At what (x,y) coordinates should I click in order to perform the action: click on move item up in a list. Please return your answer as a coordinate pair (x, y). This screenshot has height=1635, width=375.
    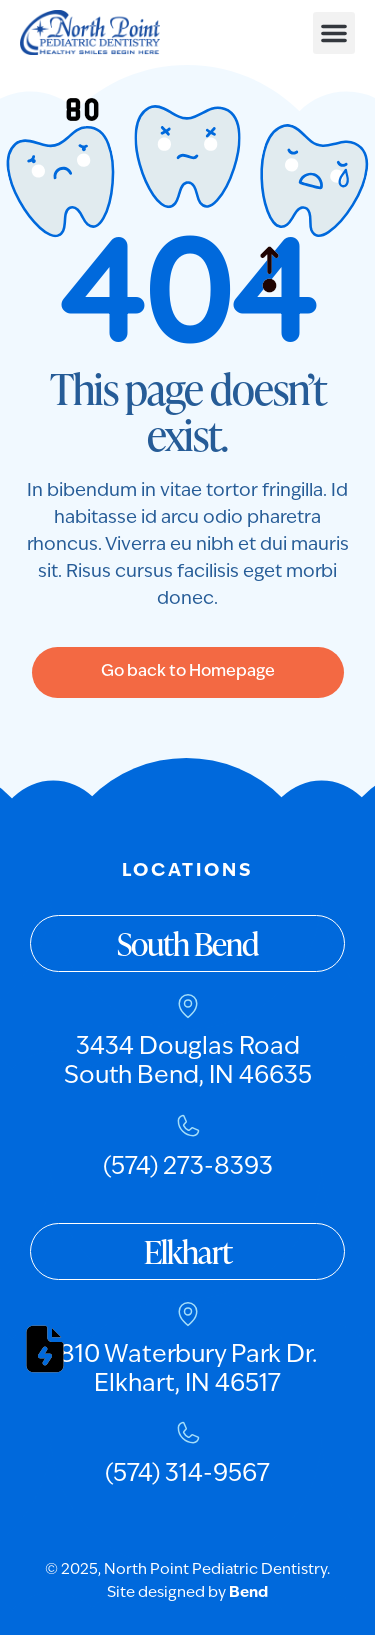
    Looking at the image, I should click on (269, 269).